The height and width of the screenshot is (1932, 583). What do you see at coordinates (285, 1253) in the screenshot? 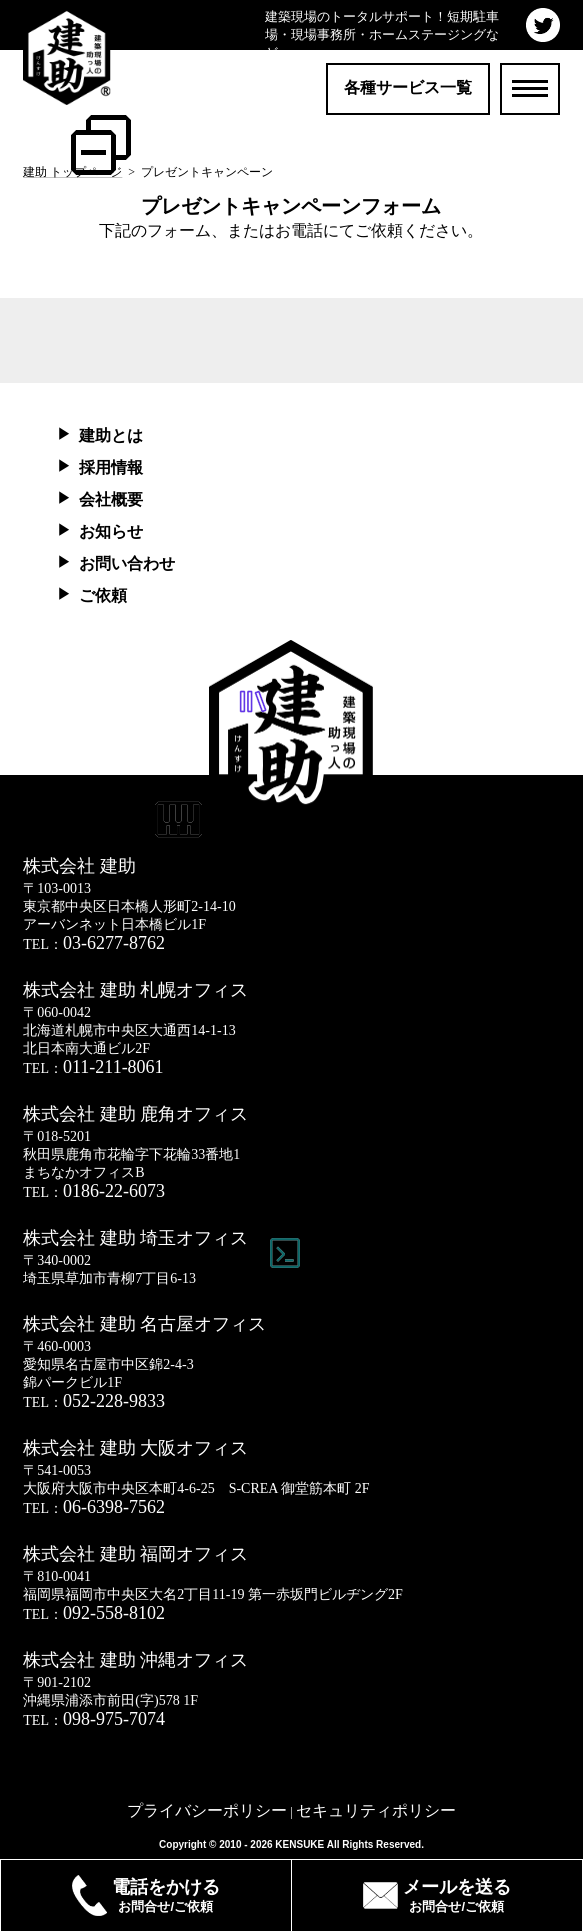
I see `open the integrated terminal` at bounding box center [285, 1253].